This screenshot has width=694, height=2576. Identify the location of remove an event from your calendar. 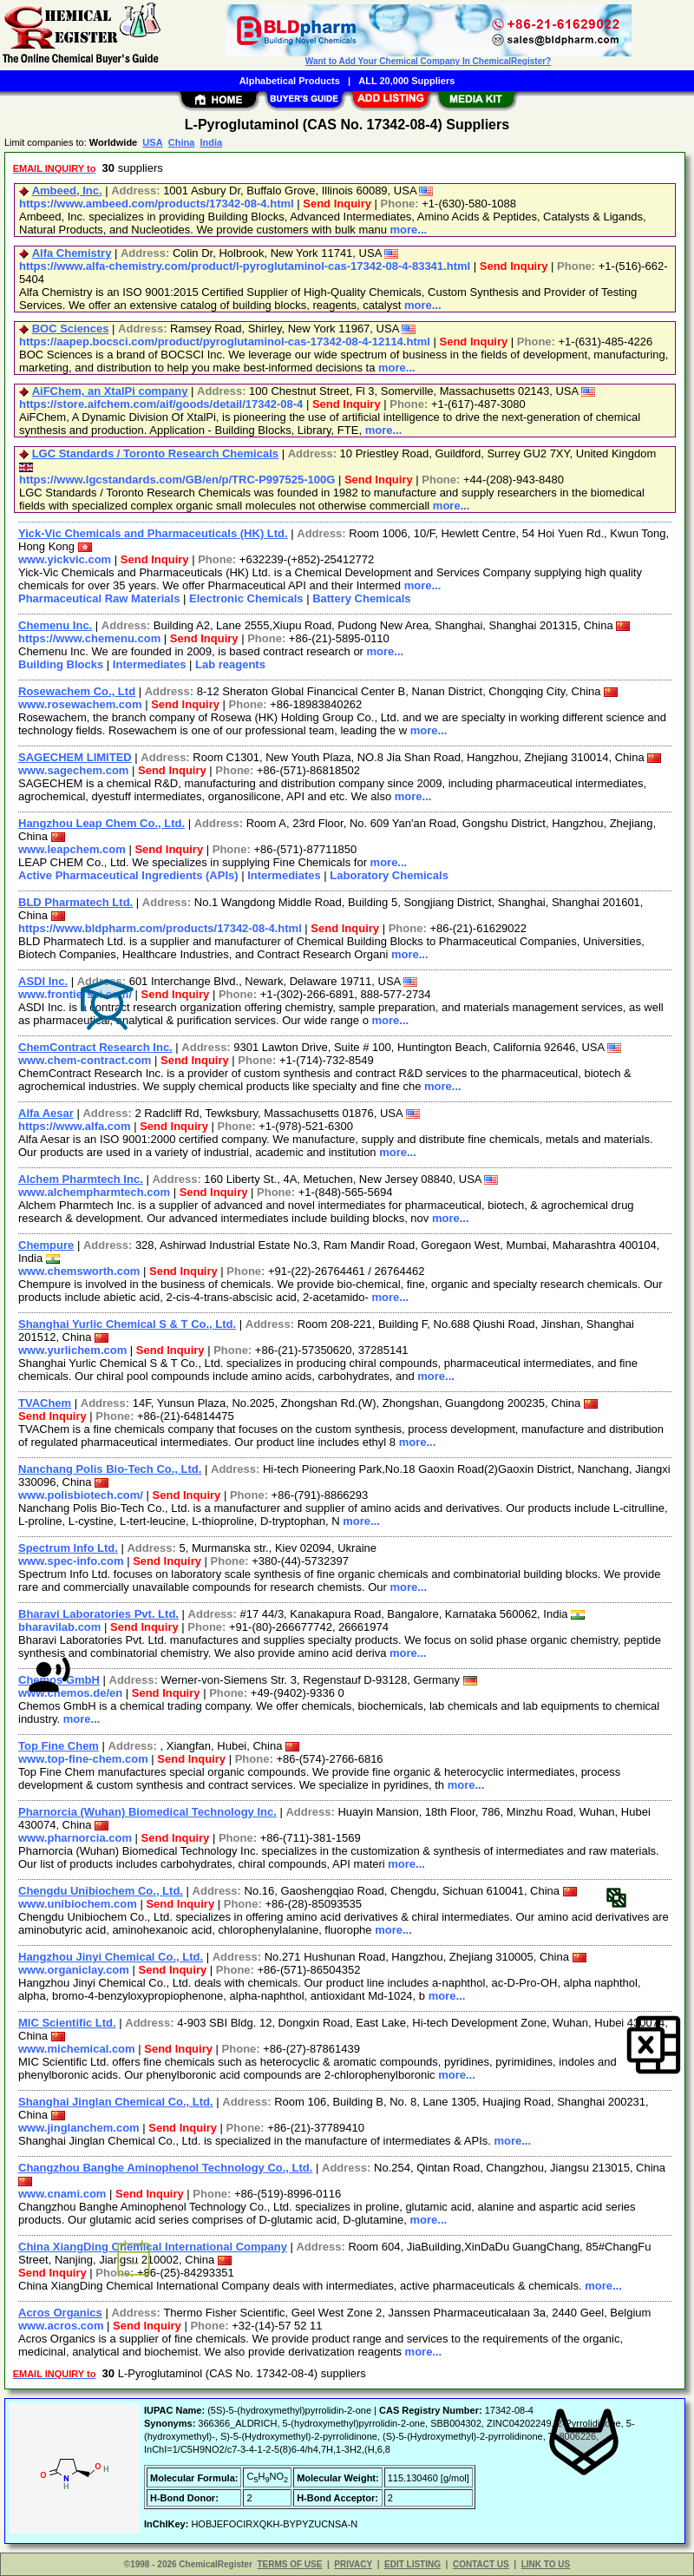
(134, 2259).